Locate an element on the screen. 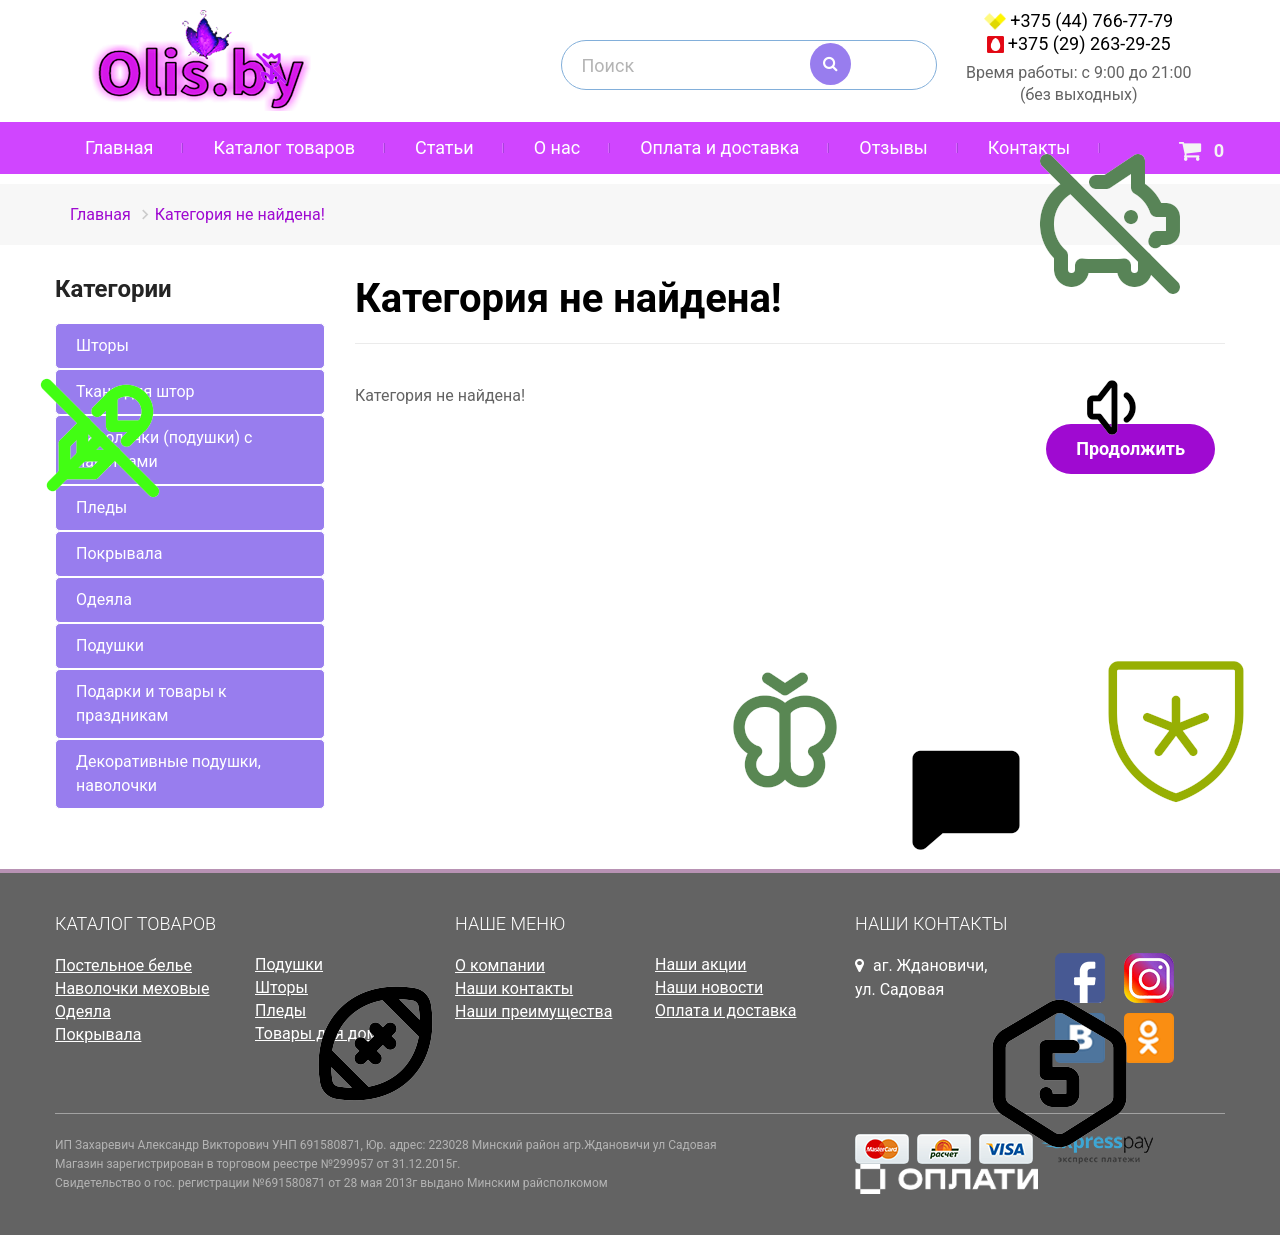 The image size is (1280, 1235). indicates step 5 in a multi-step process is located at coordinates (1059, 1073).